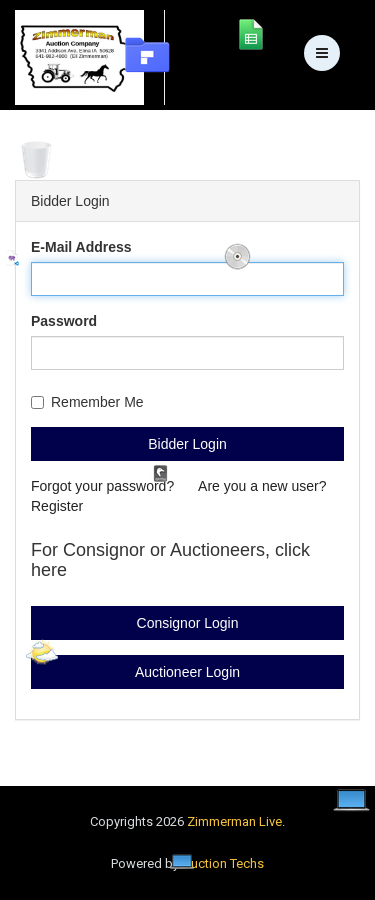 The width and height of the screenshot is (375, 900). Describe the element at coordinates (36, 159) in the screenshot. I see `TrashIcon icon` at that location.